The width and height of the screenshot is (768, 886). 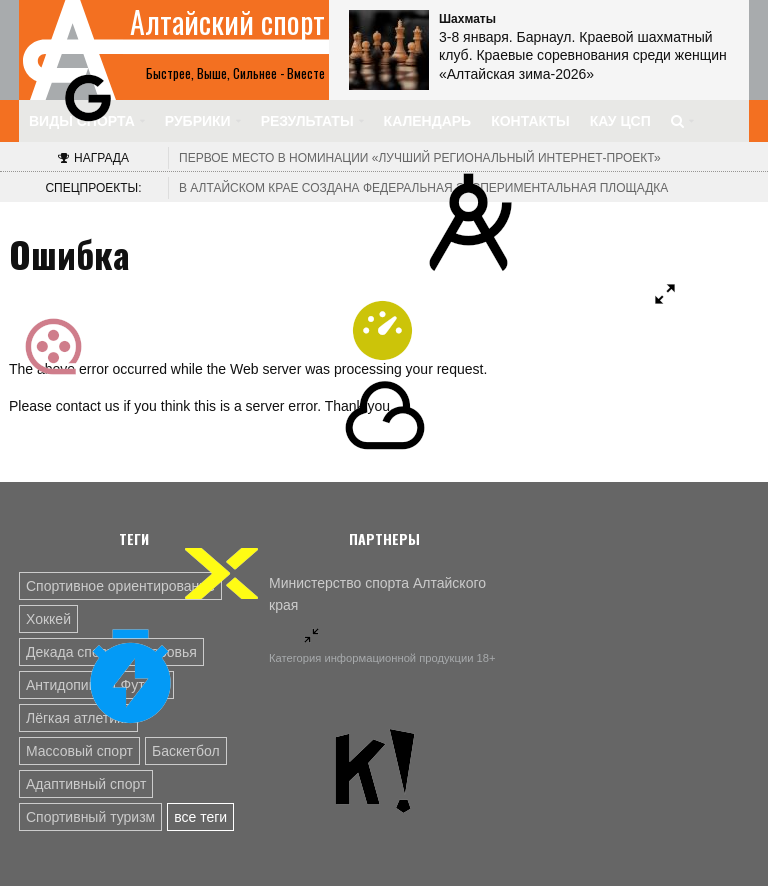 What do you see at coordinates (221, 573) in the screenshot?
I see `nutanix company logo` at bounding box center [221, 573].